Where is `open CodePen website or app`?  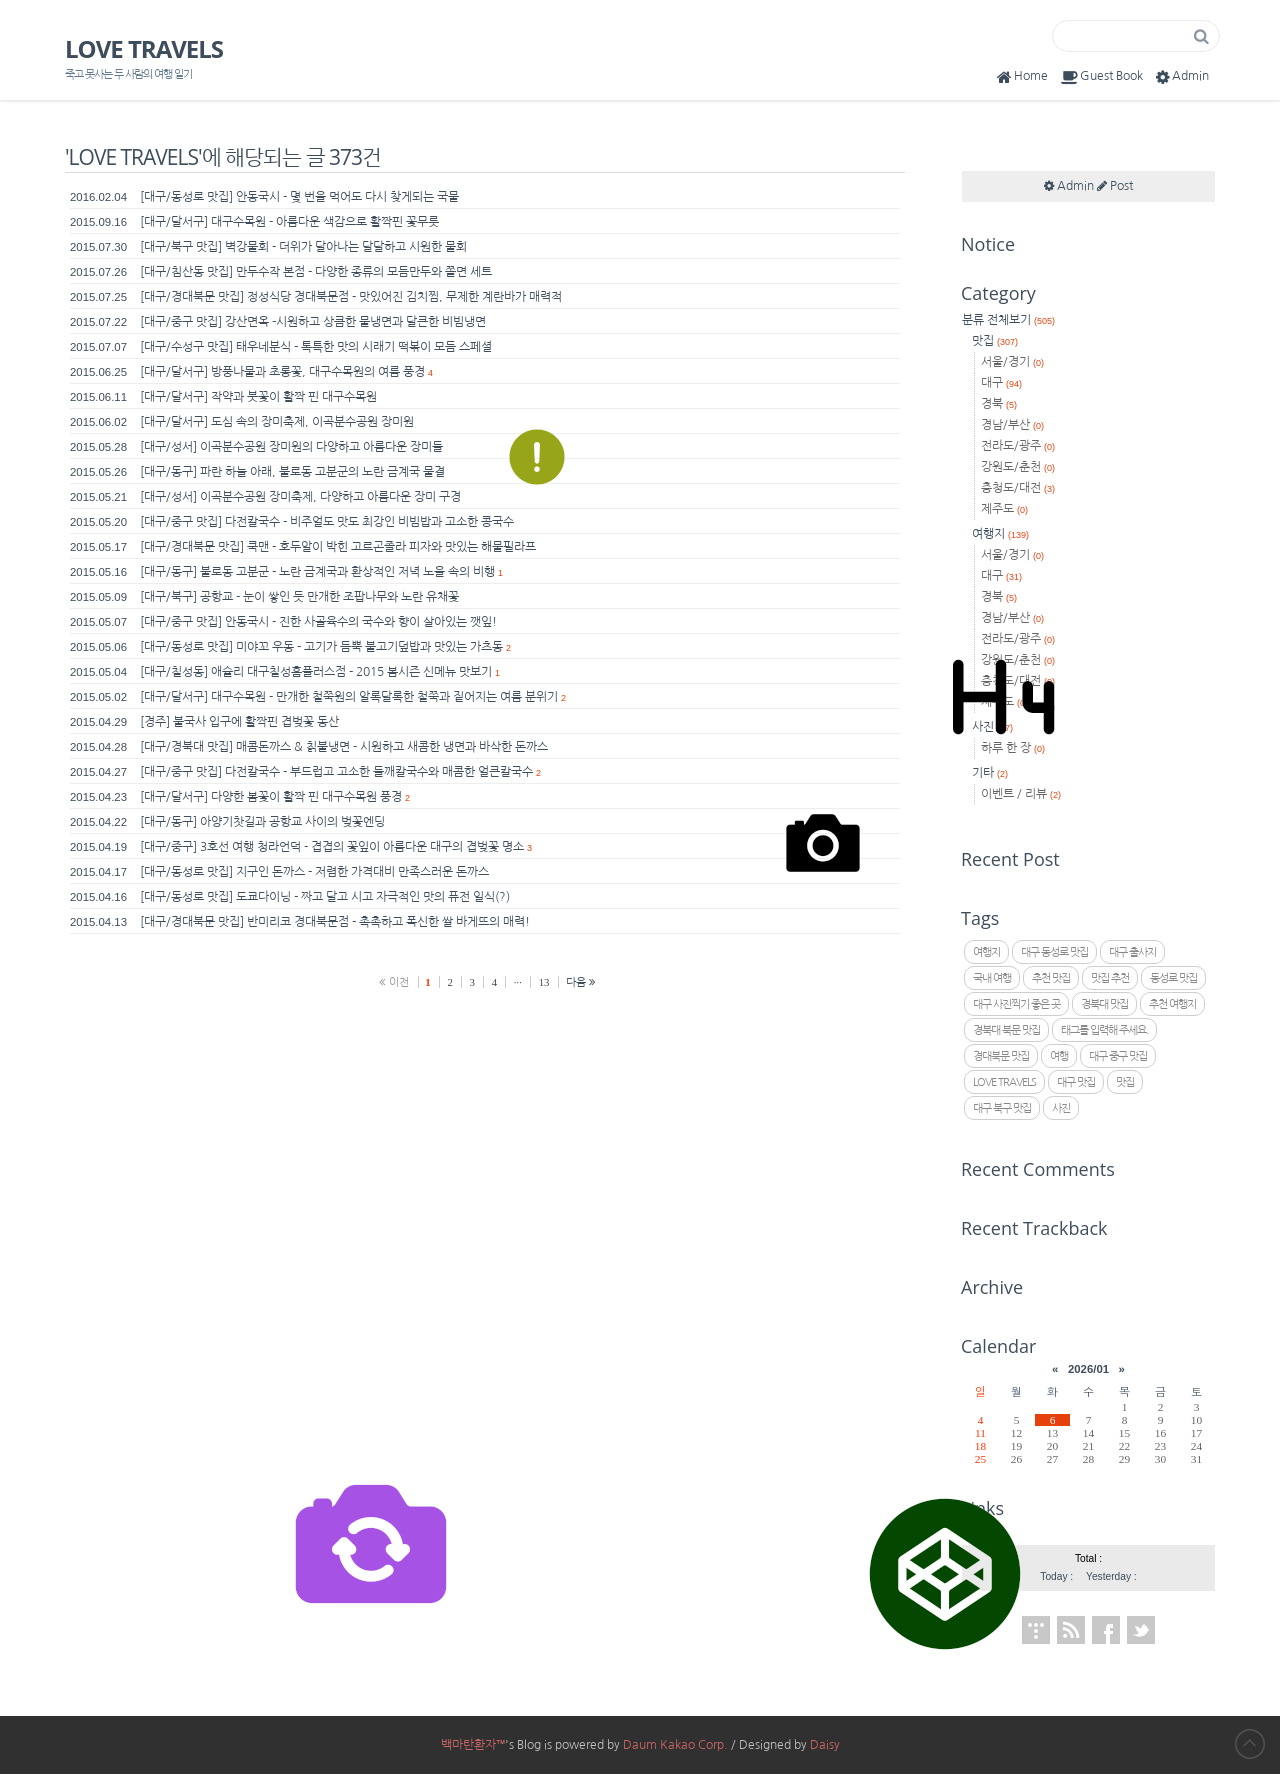
open CodePen website or app is located at coordinates (945, 1574).